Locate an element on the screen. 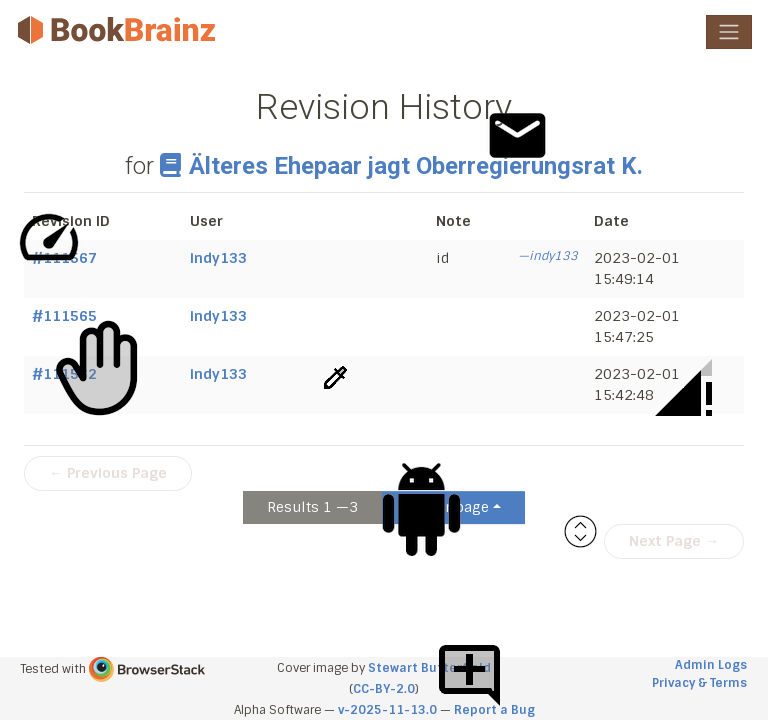 This screenshot has width=768, height=720. adjust playback speed is located at coordinates (49, 237).